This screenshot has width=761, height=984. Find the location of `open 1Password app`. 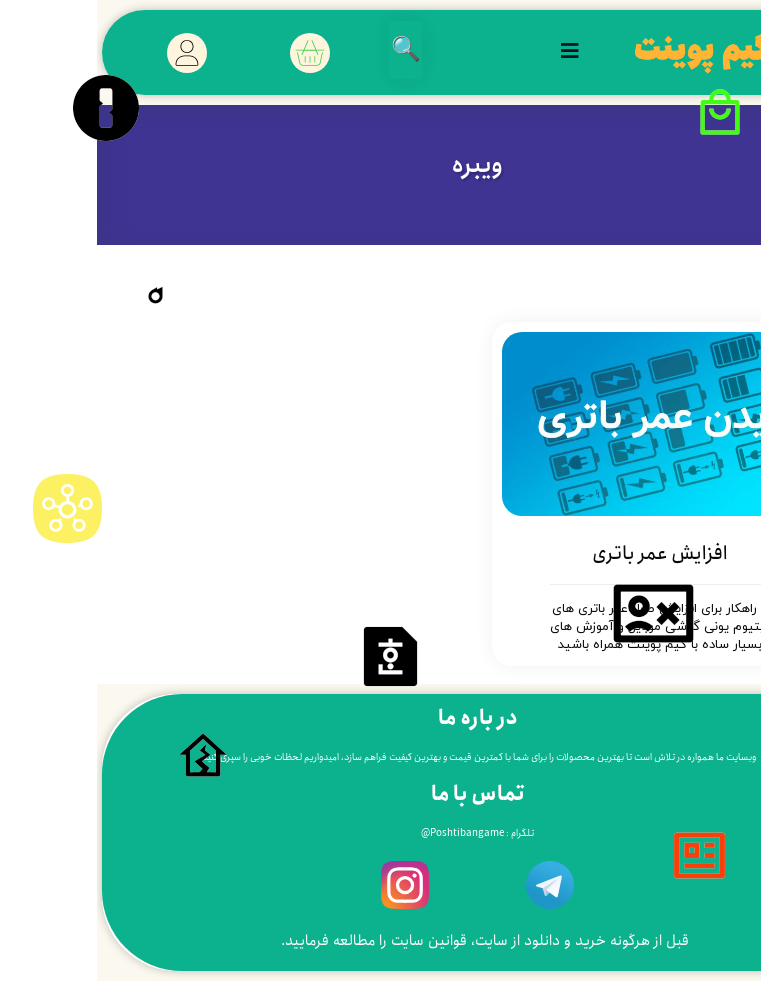

open 1Password app is located at coordinates (106, 108).